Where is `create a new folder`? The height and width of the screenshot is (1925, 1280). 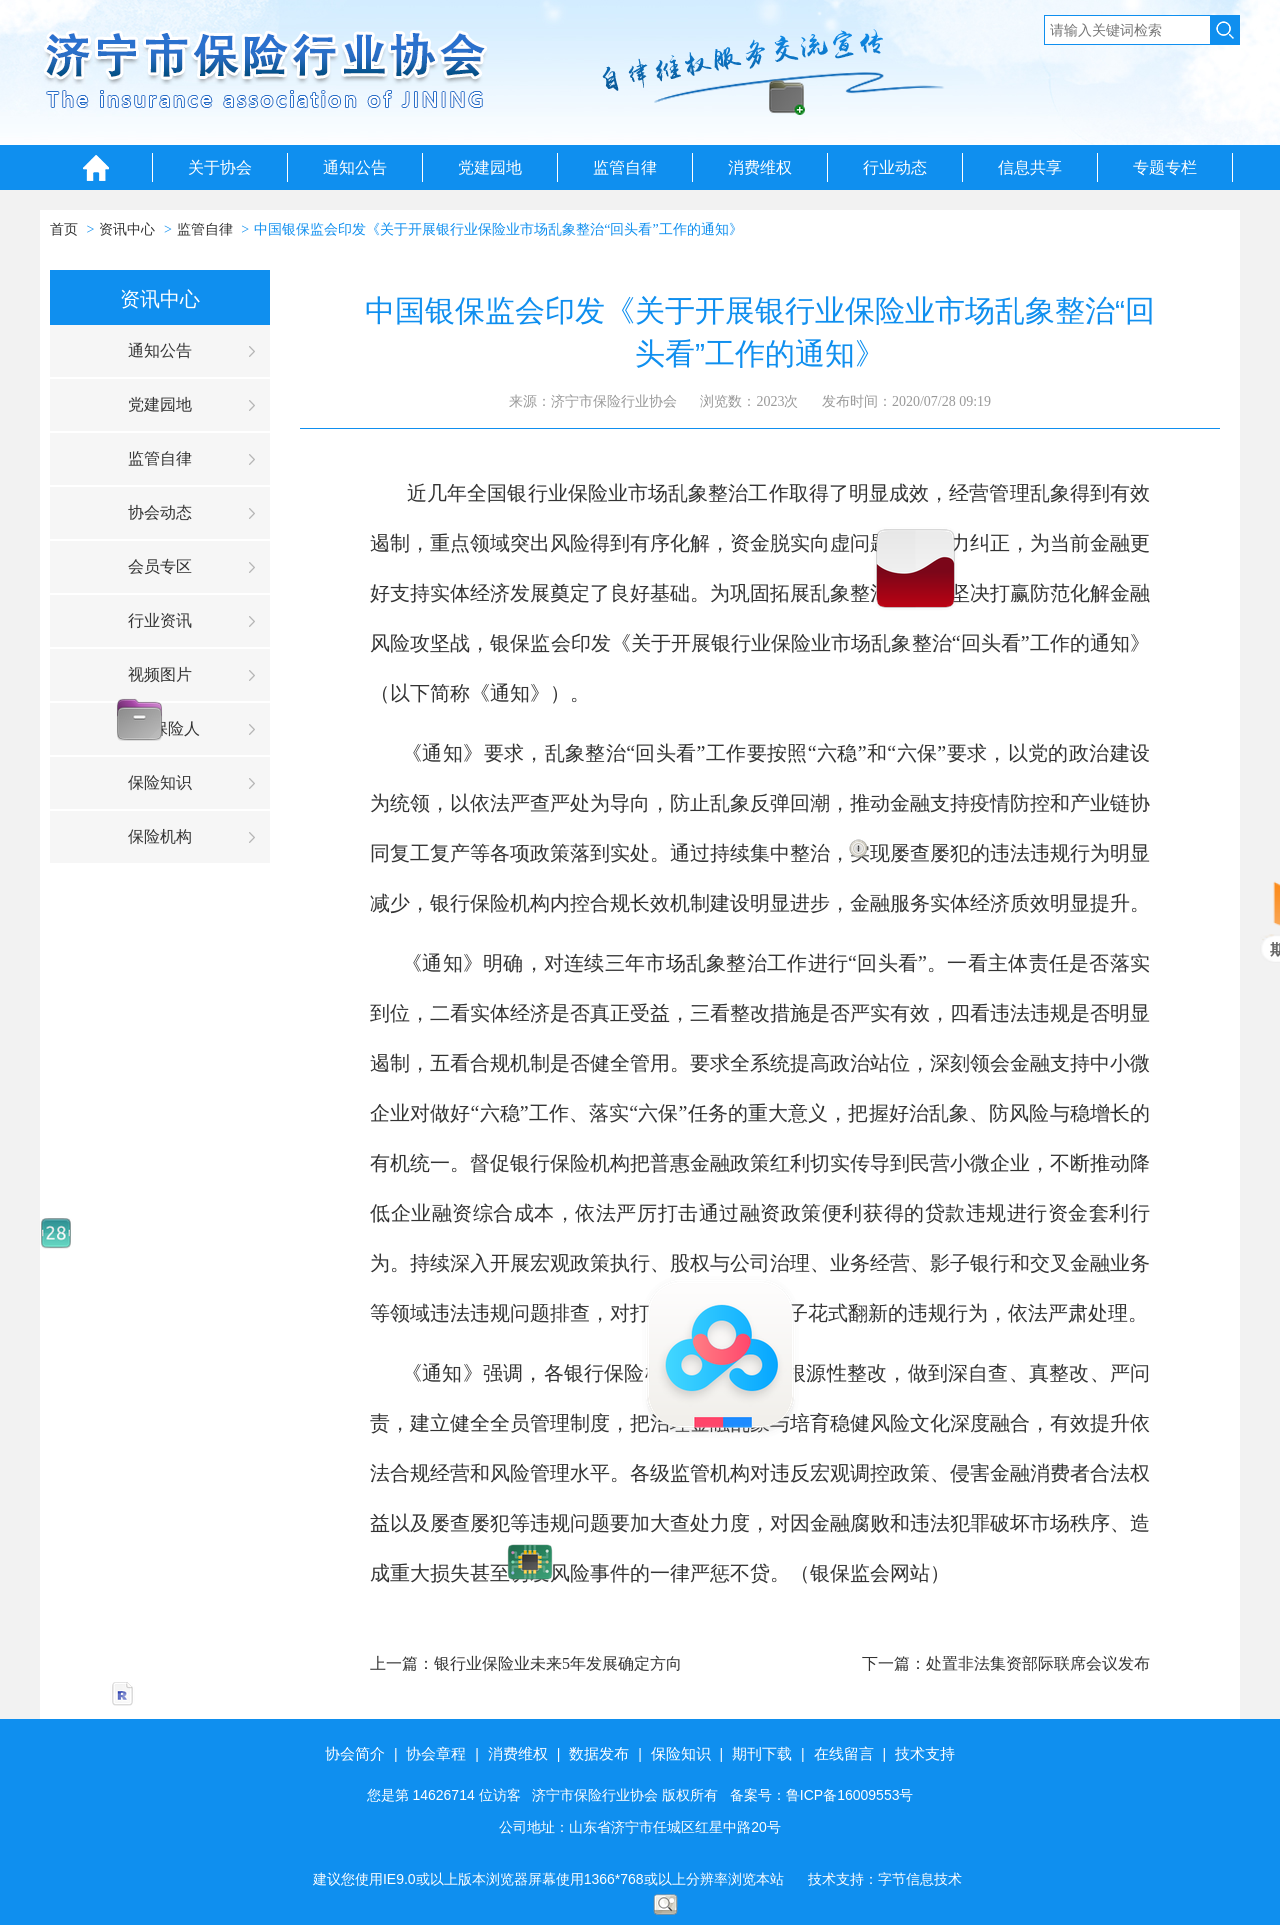 create a new folder is located at coordinates (786, 96).